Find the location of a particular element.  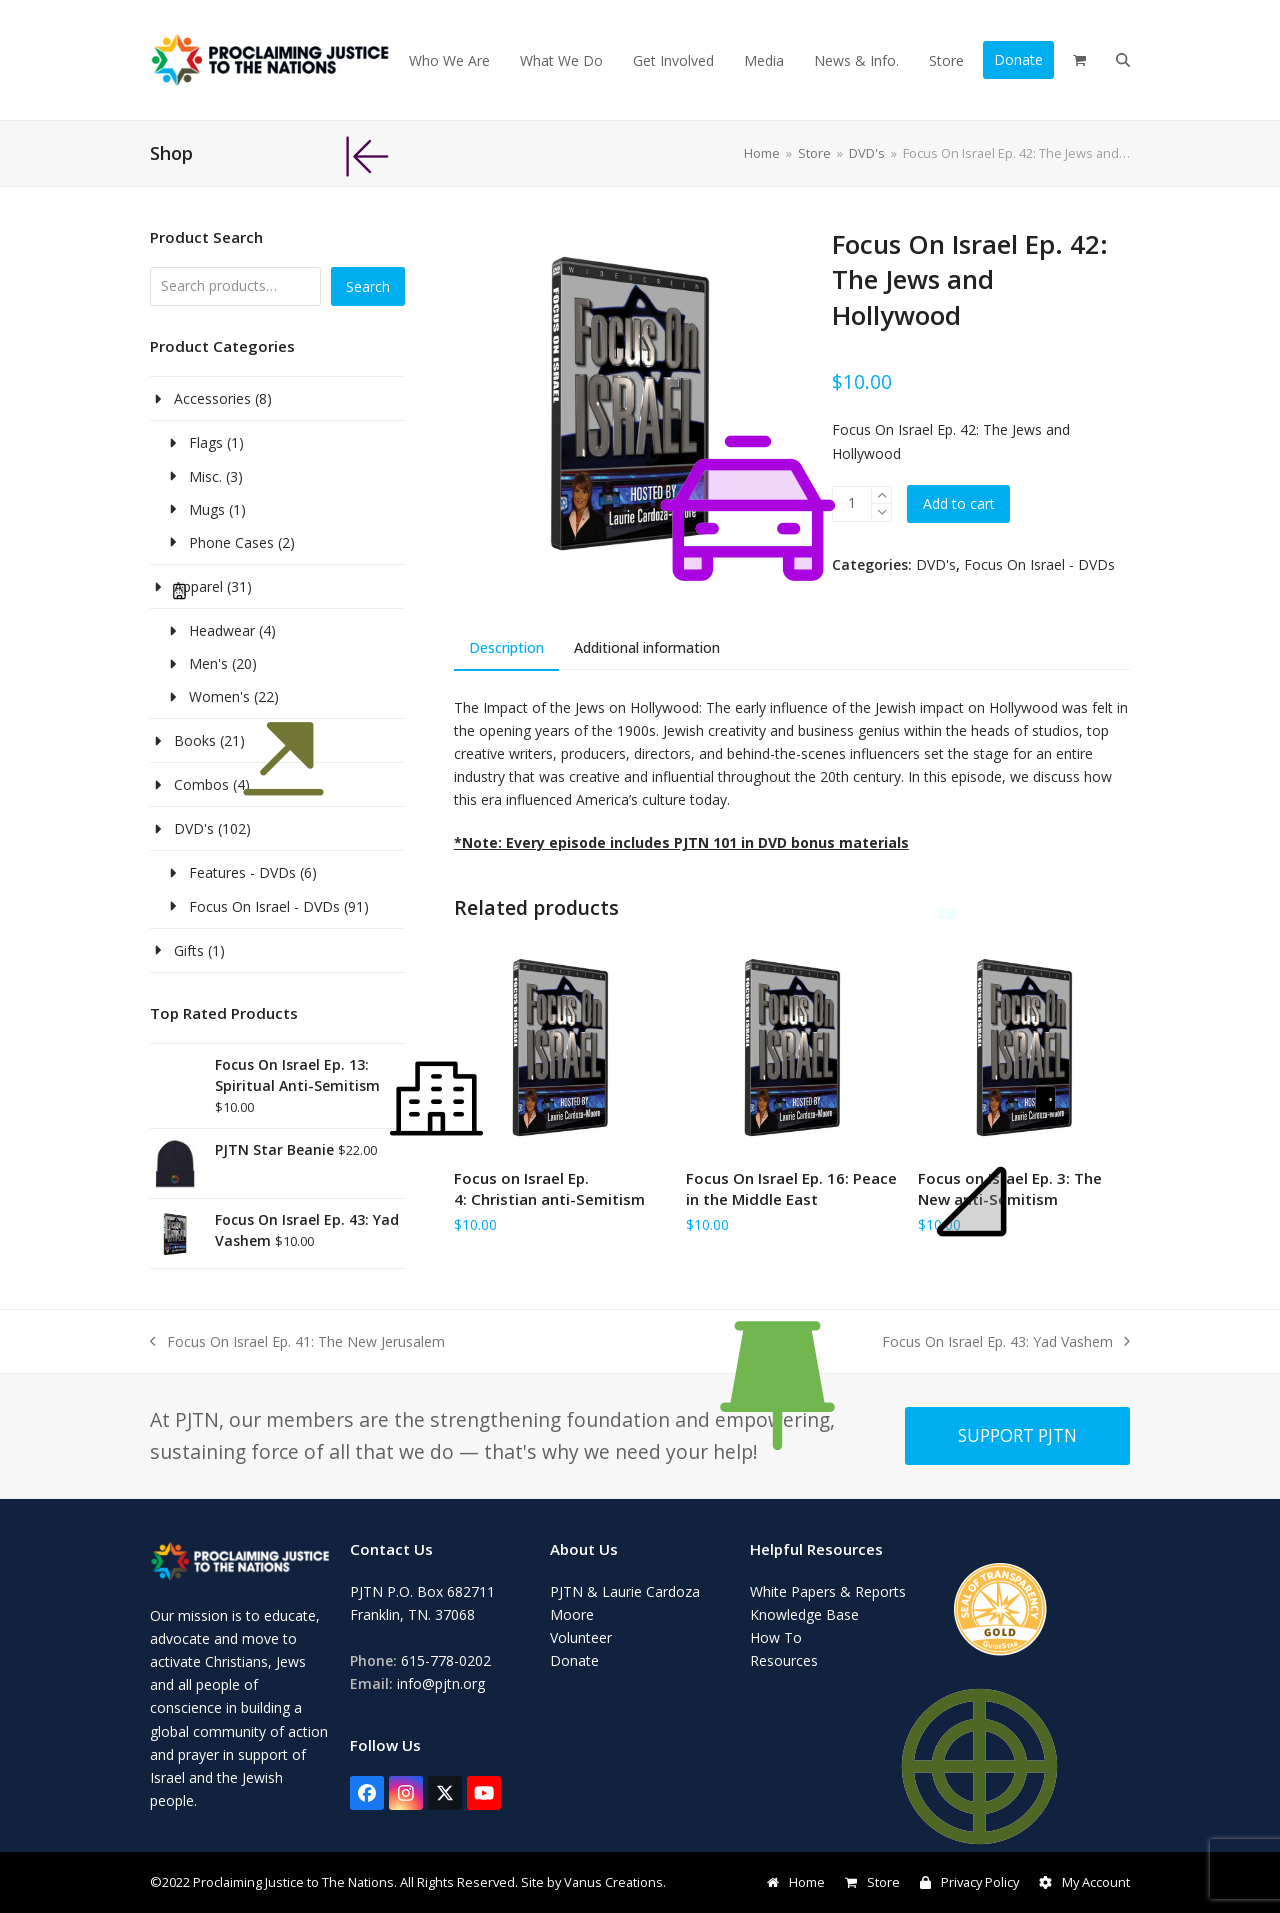

view polar chart or radial data visualization is located at coordinates (979, 1766).